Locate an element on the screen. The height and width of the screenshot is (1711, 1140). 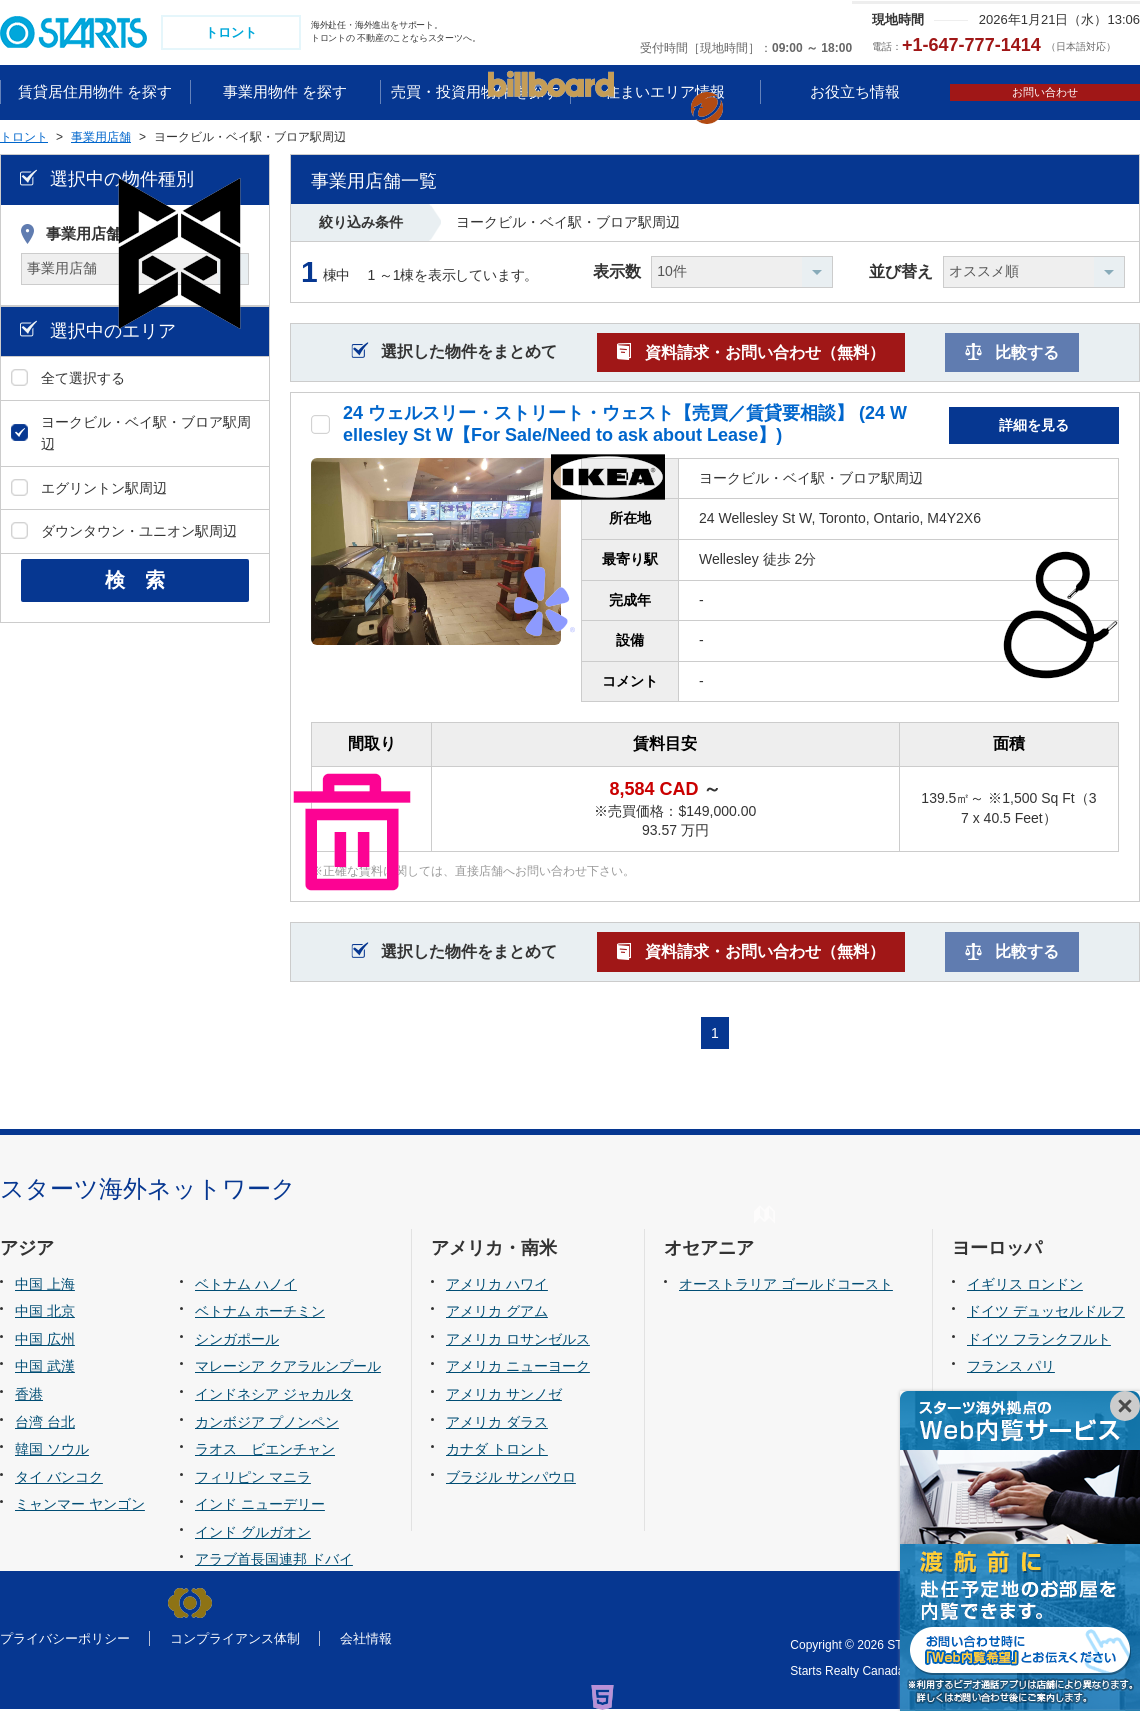
cloudcannon logo is located at coordinates (190, 1603).